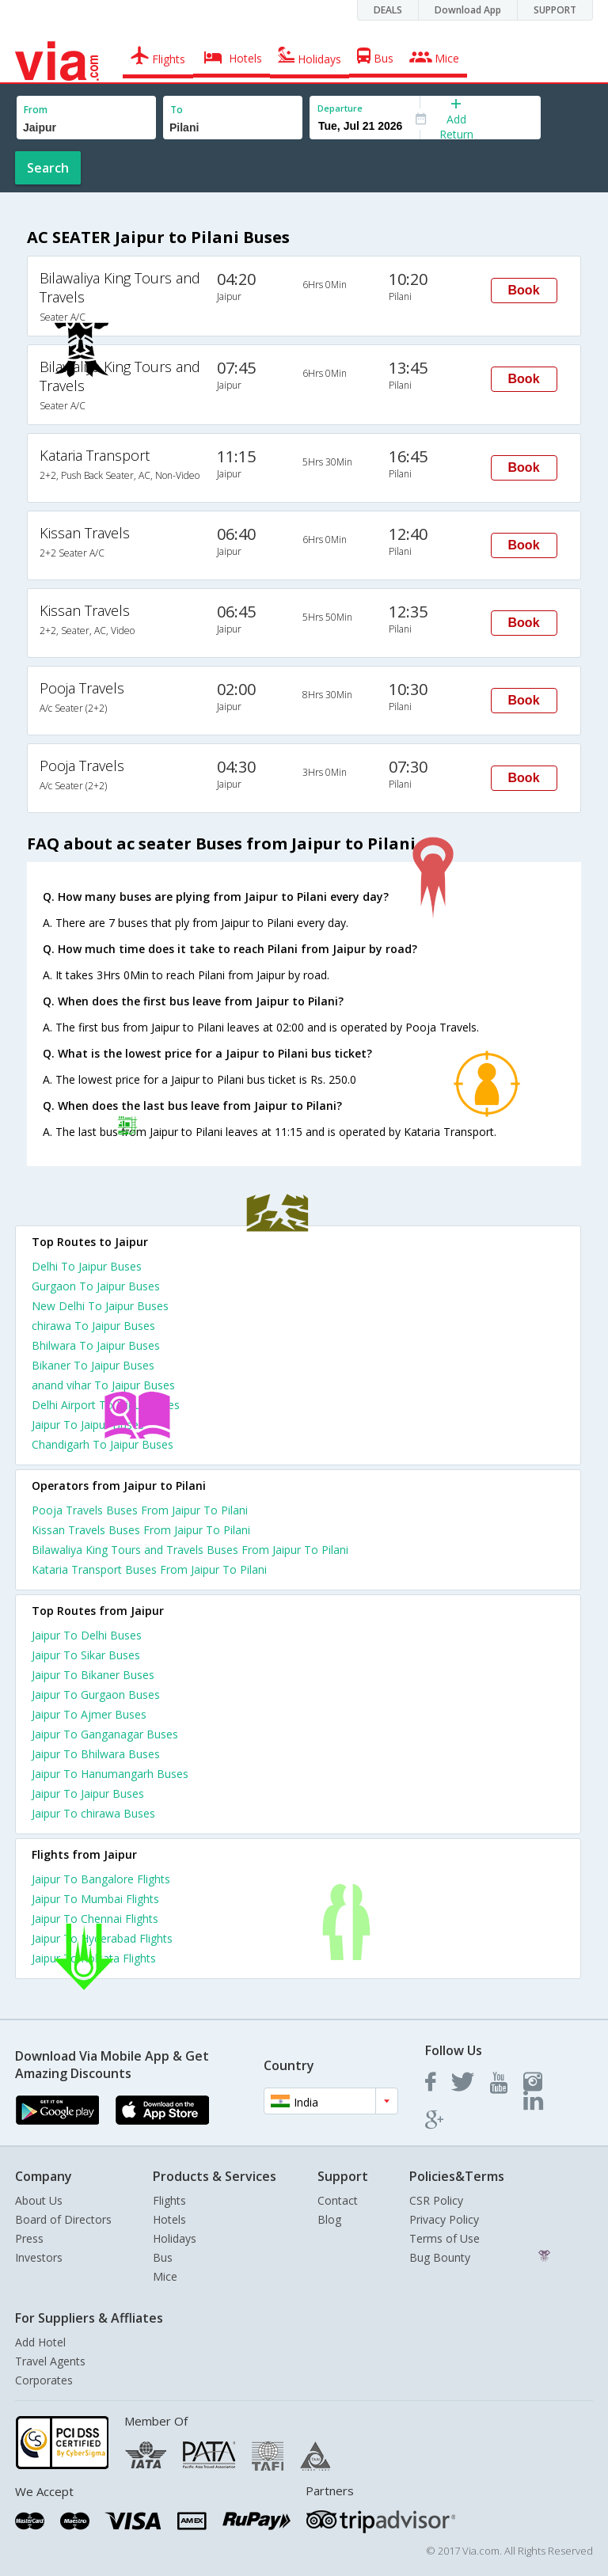 This screenshot has width=608, height=2576. I want to click on the deku tree character from the legend of zelda series, so click(82, 350).